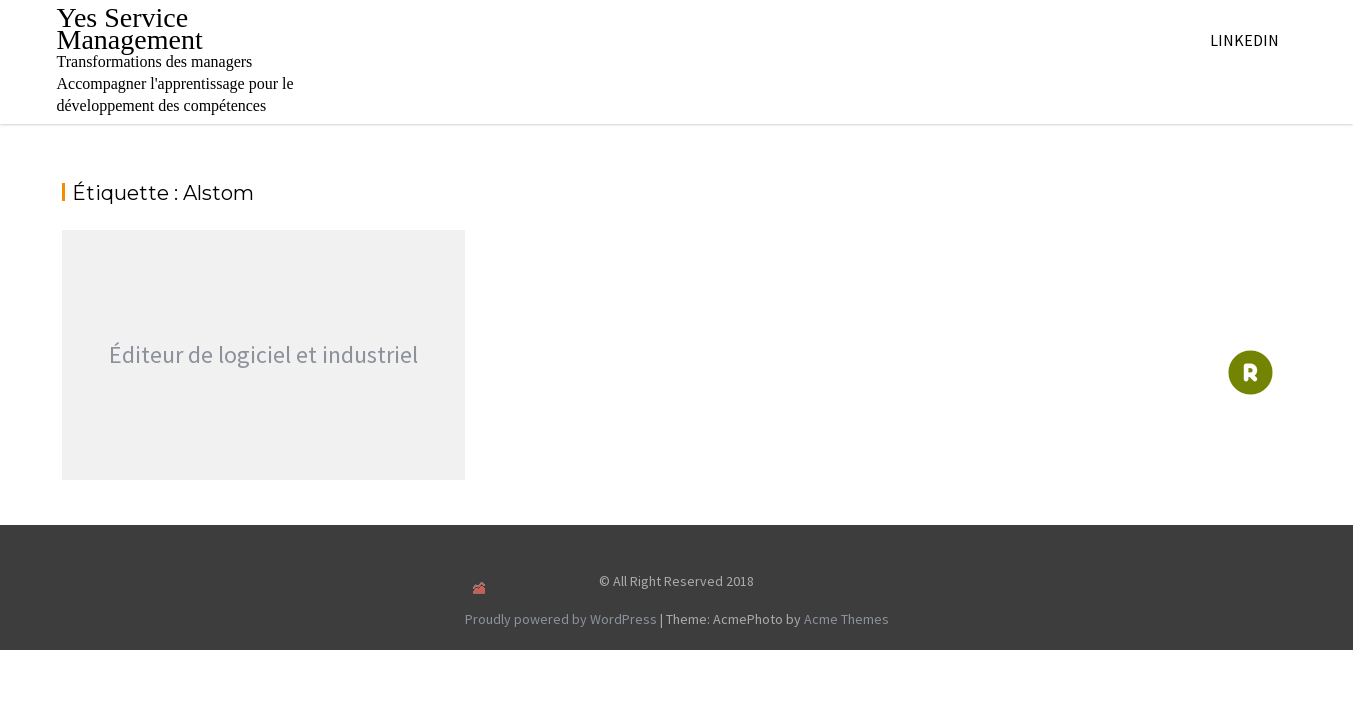  I want to click on indicates registered trademark status, so click(1250, 372).